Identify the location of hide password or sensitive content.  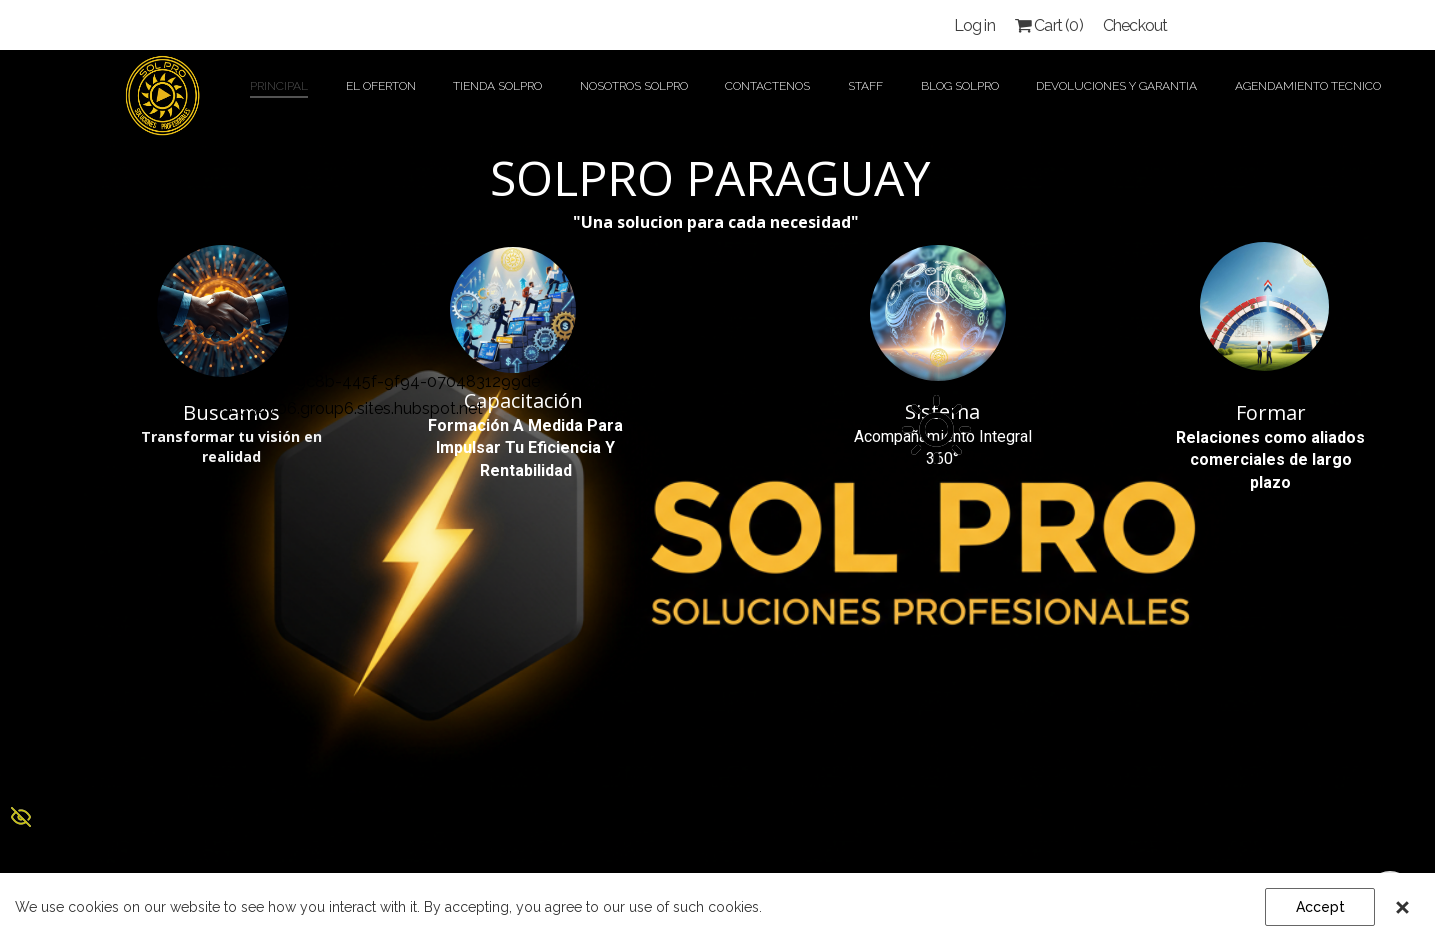
(21, 817).